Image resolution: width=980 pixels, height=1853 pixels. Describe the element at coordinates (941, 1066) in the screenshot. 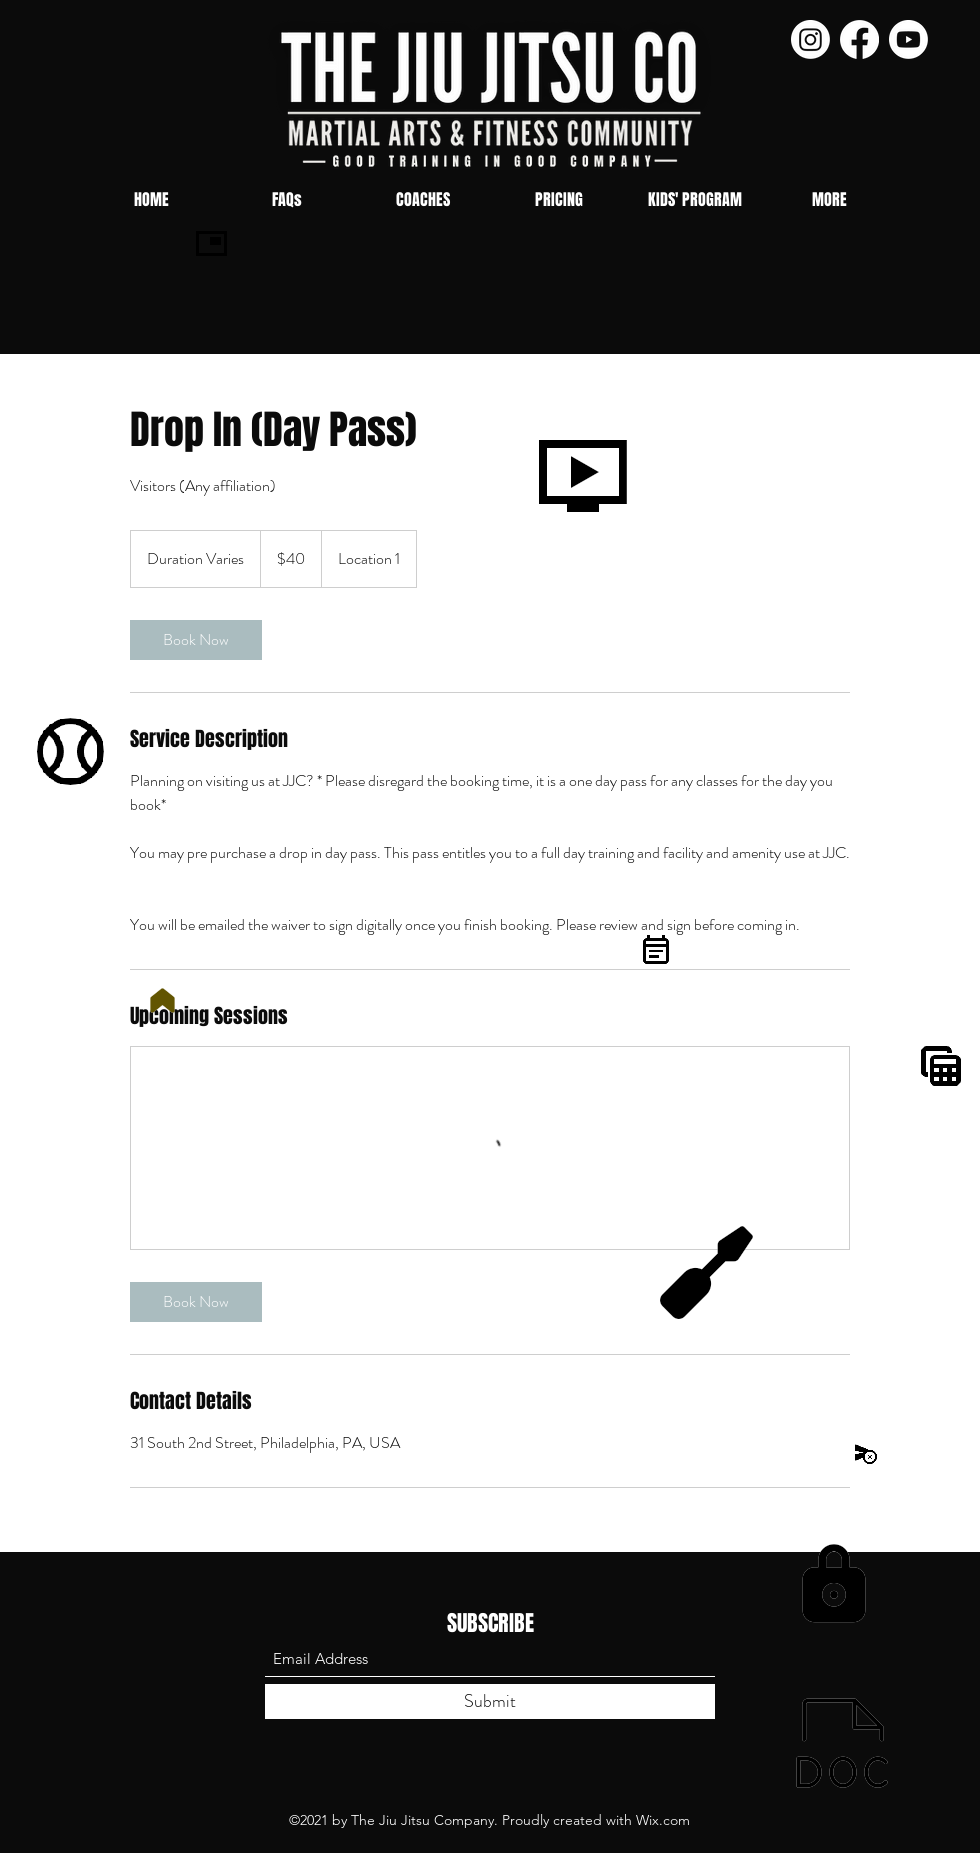

I see `switch to table or grid view` at that location.